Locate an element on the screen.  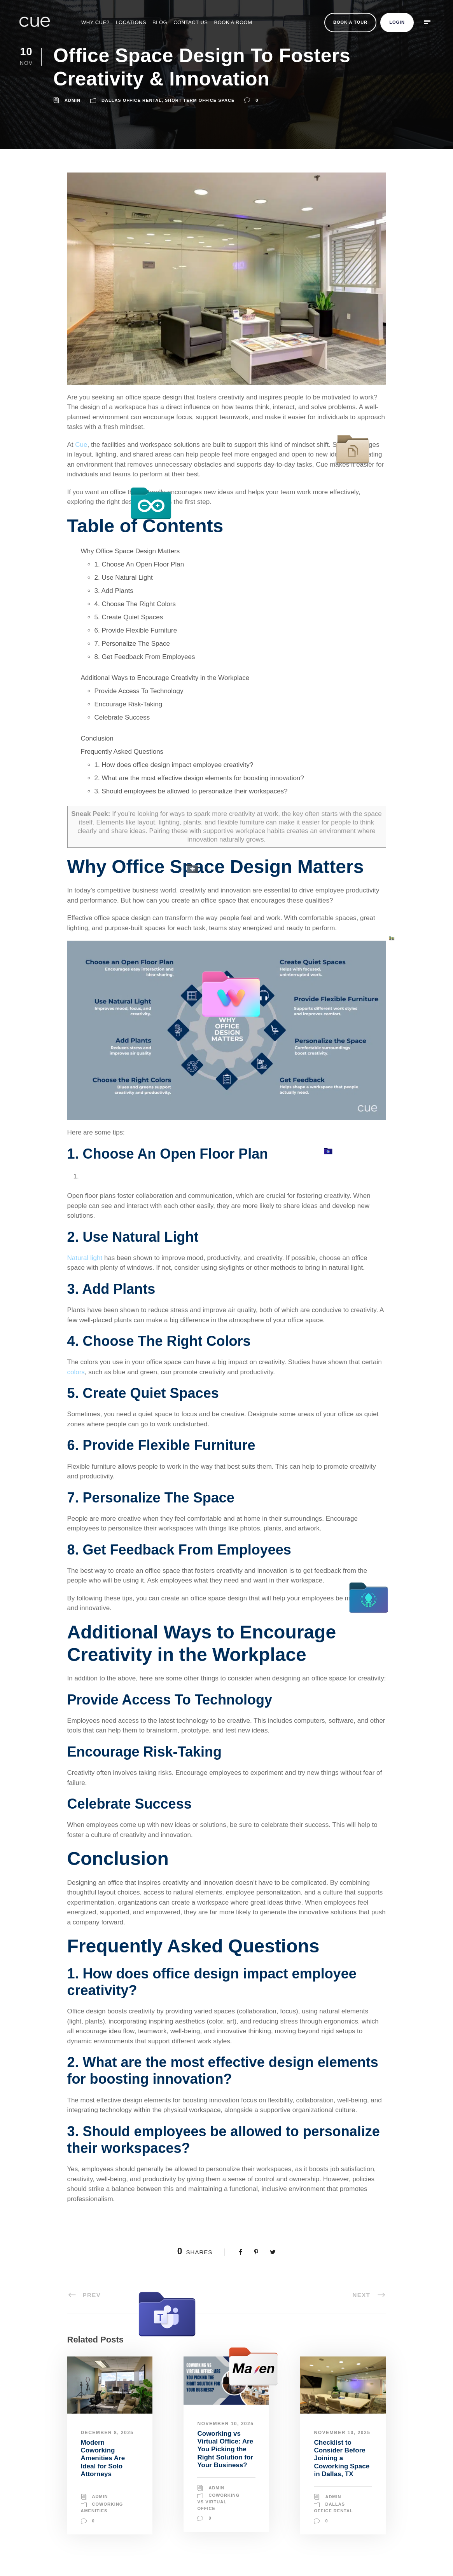
open microsoft teams files folder is located at coordinates (167, 2316).